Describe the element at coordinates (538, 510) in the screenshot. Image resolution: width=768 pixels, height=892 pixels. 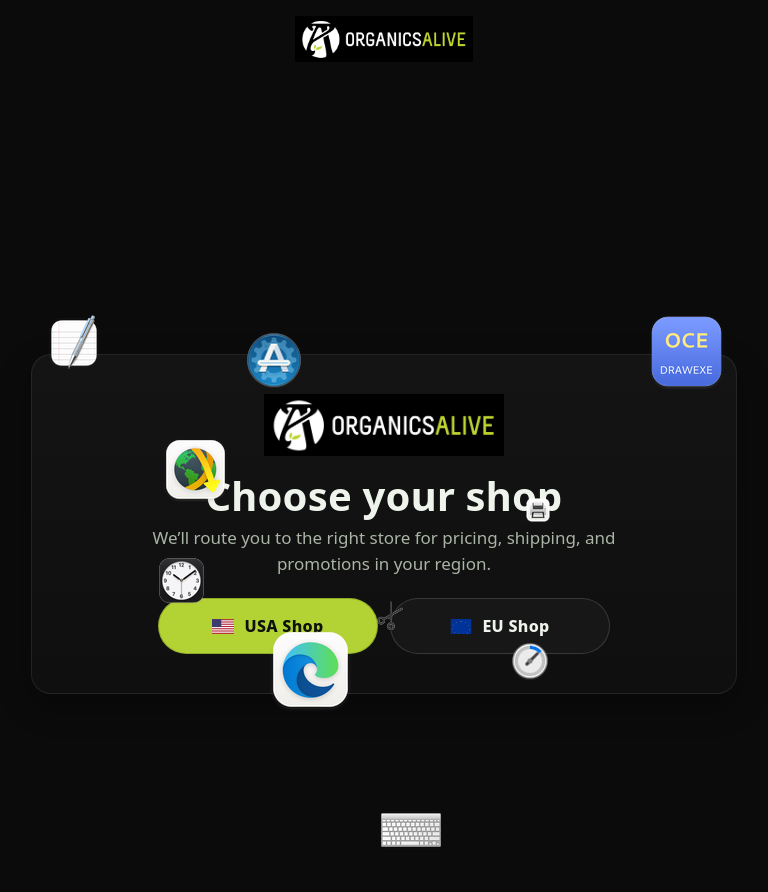
I see `open printer settings and preferences` at that location.